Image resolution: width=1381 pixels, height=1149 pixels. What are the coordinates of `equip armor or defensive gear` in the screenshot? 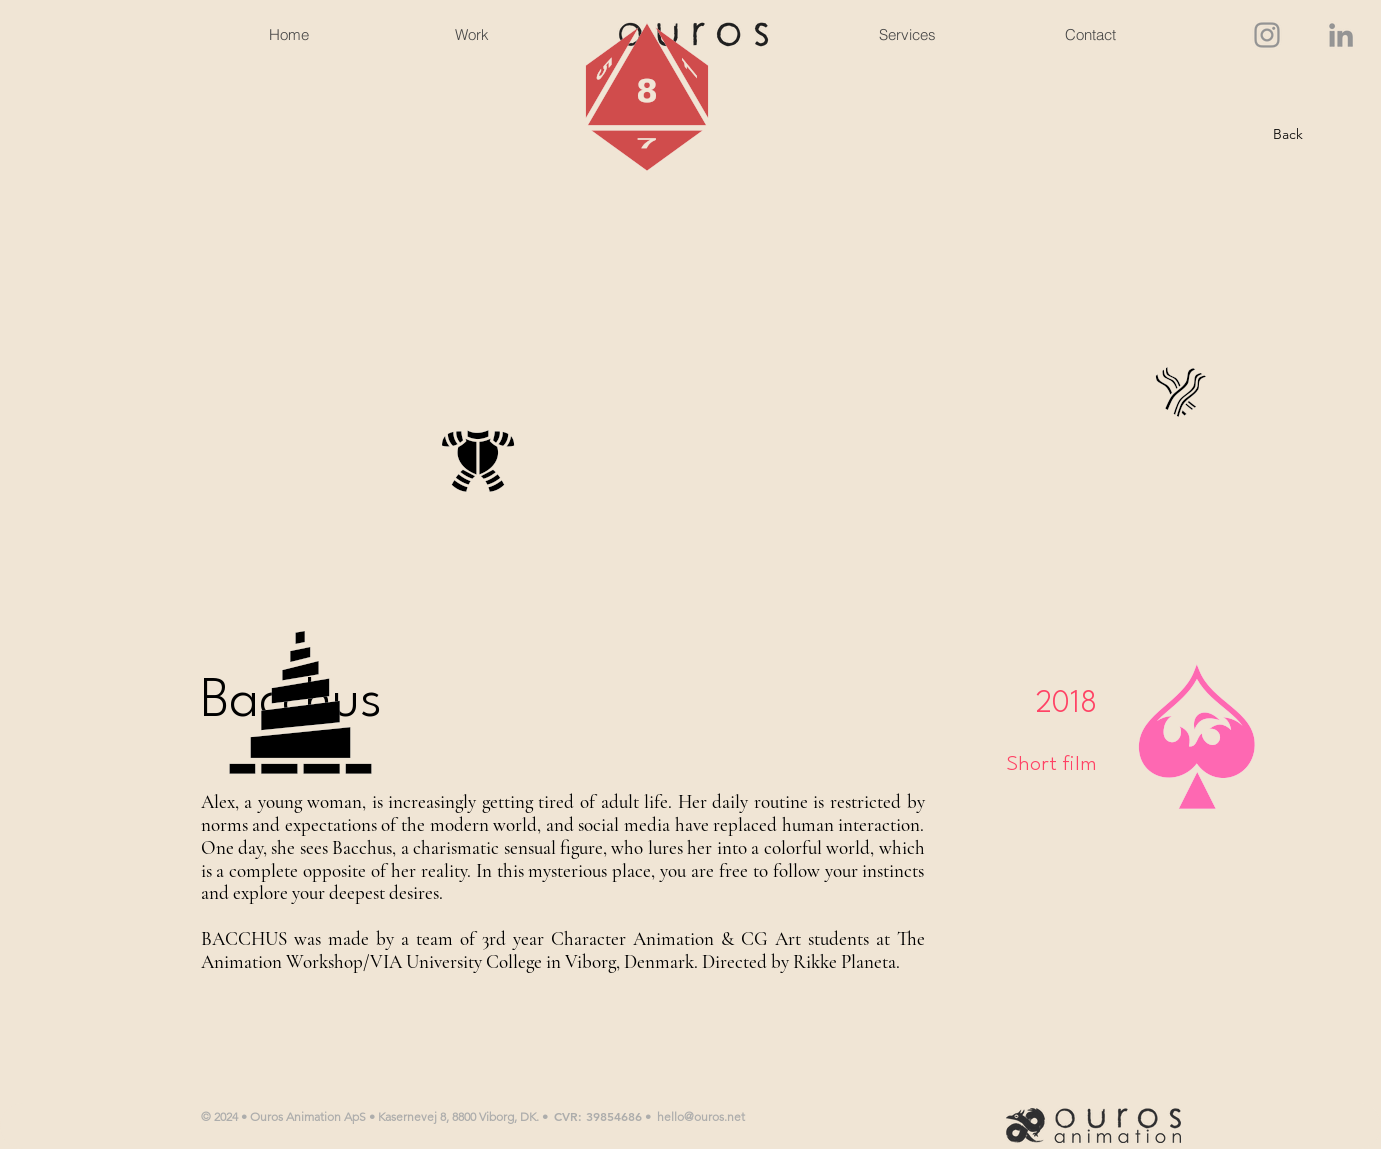 It's located at (478, 459).